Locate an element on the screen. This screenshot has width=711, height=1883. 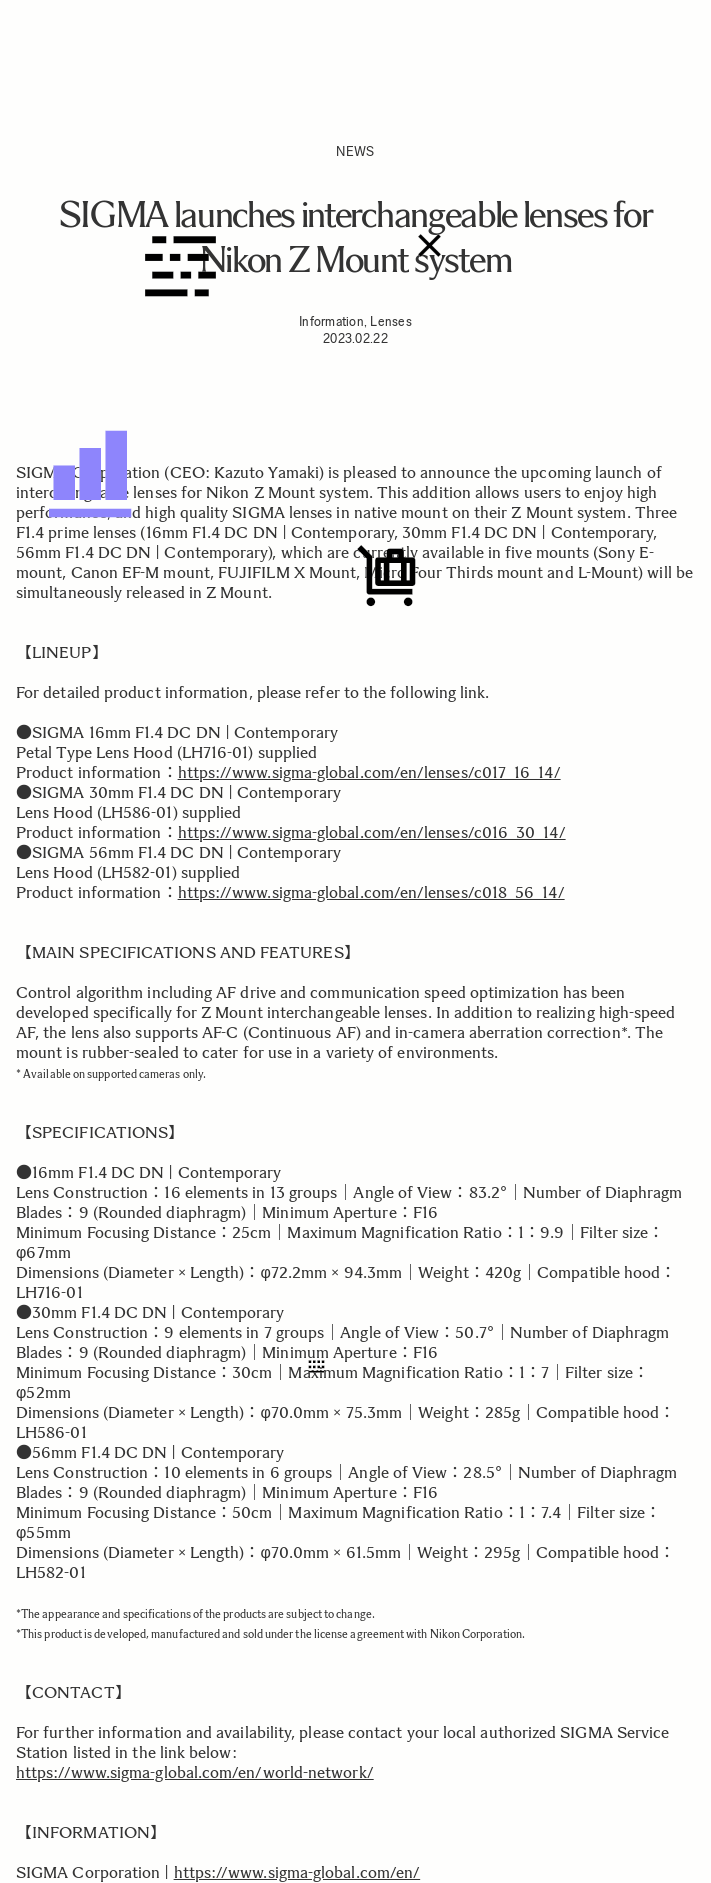
open Apple Numbers spreadsheet app is located at coordinates (88, 474).